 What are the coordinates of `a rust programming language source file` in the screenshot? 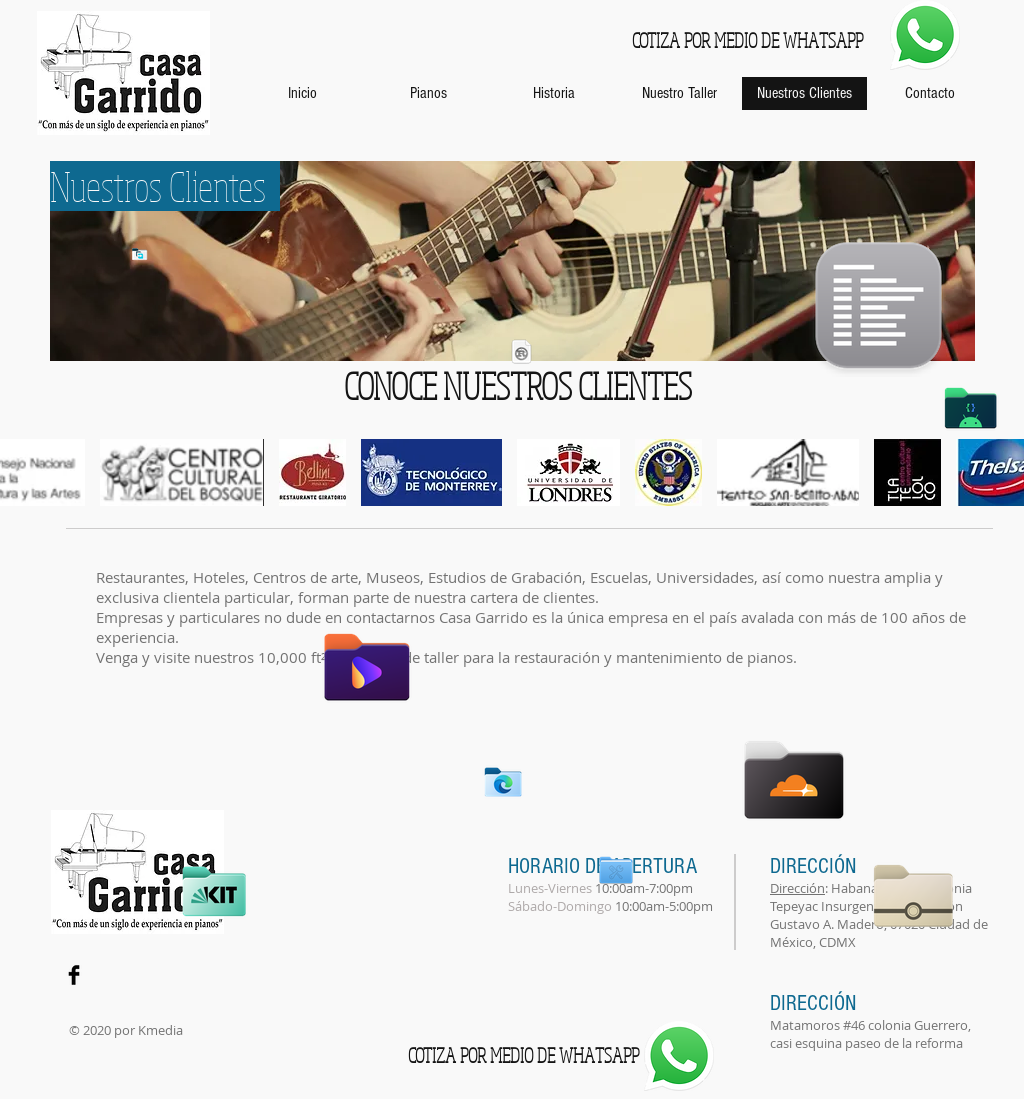 It's located at (521, 351).